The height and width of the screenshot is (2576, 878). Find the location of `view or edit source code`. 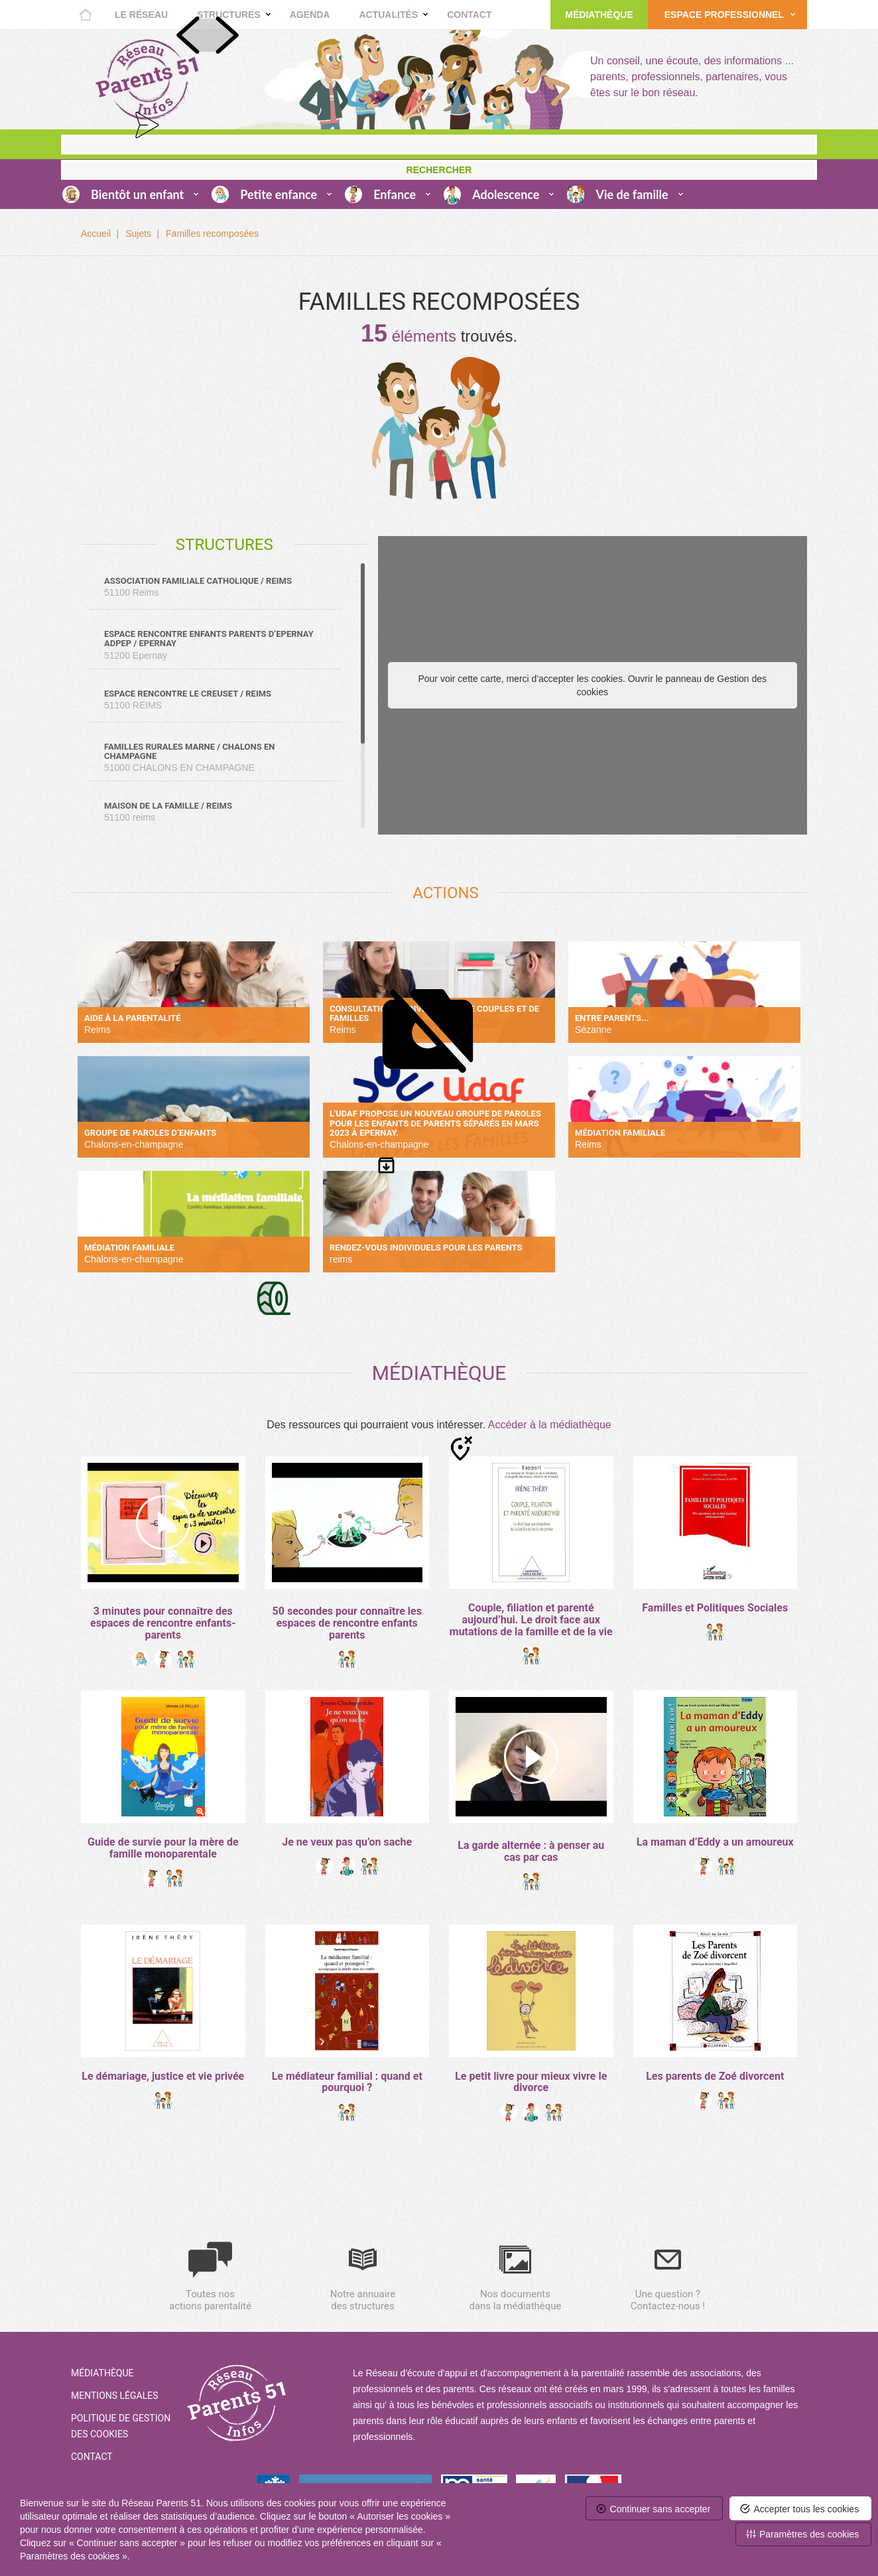

view or edit source code is located at coordinates (208, 35).